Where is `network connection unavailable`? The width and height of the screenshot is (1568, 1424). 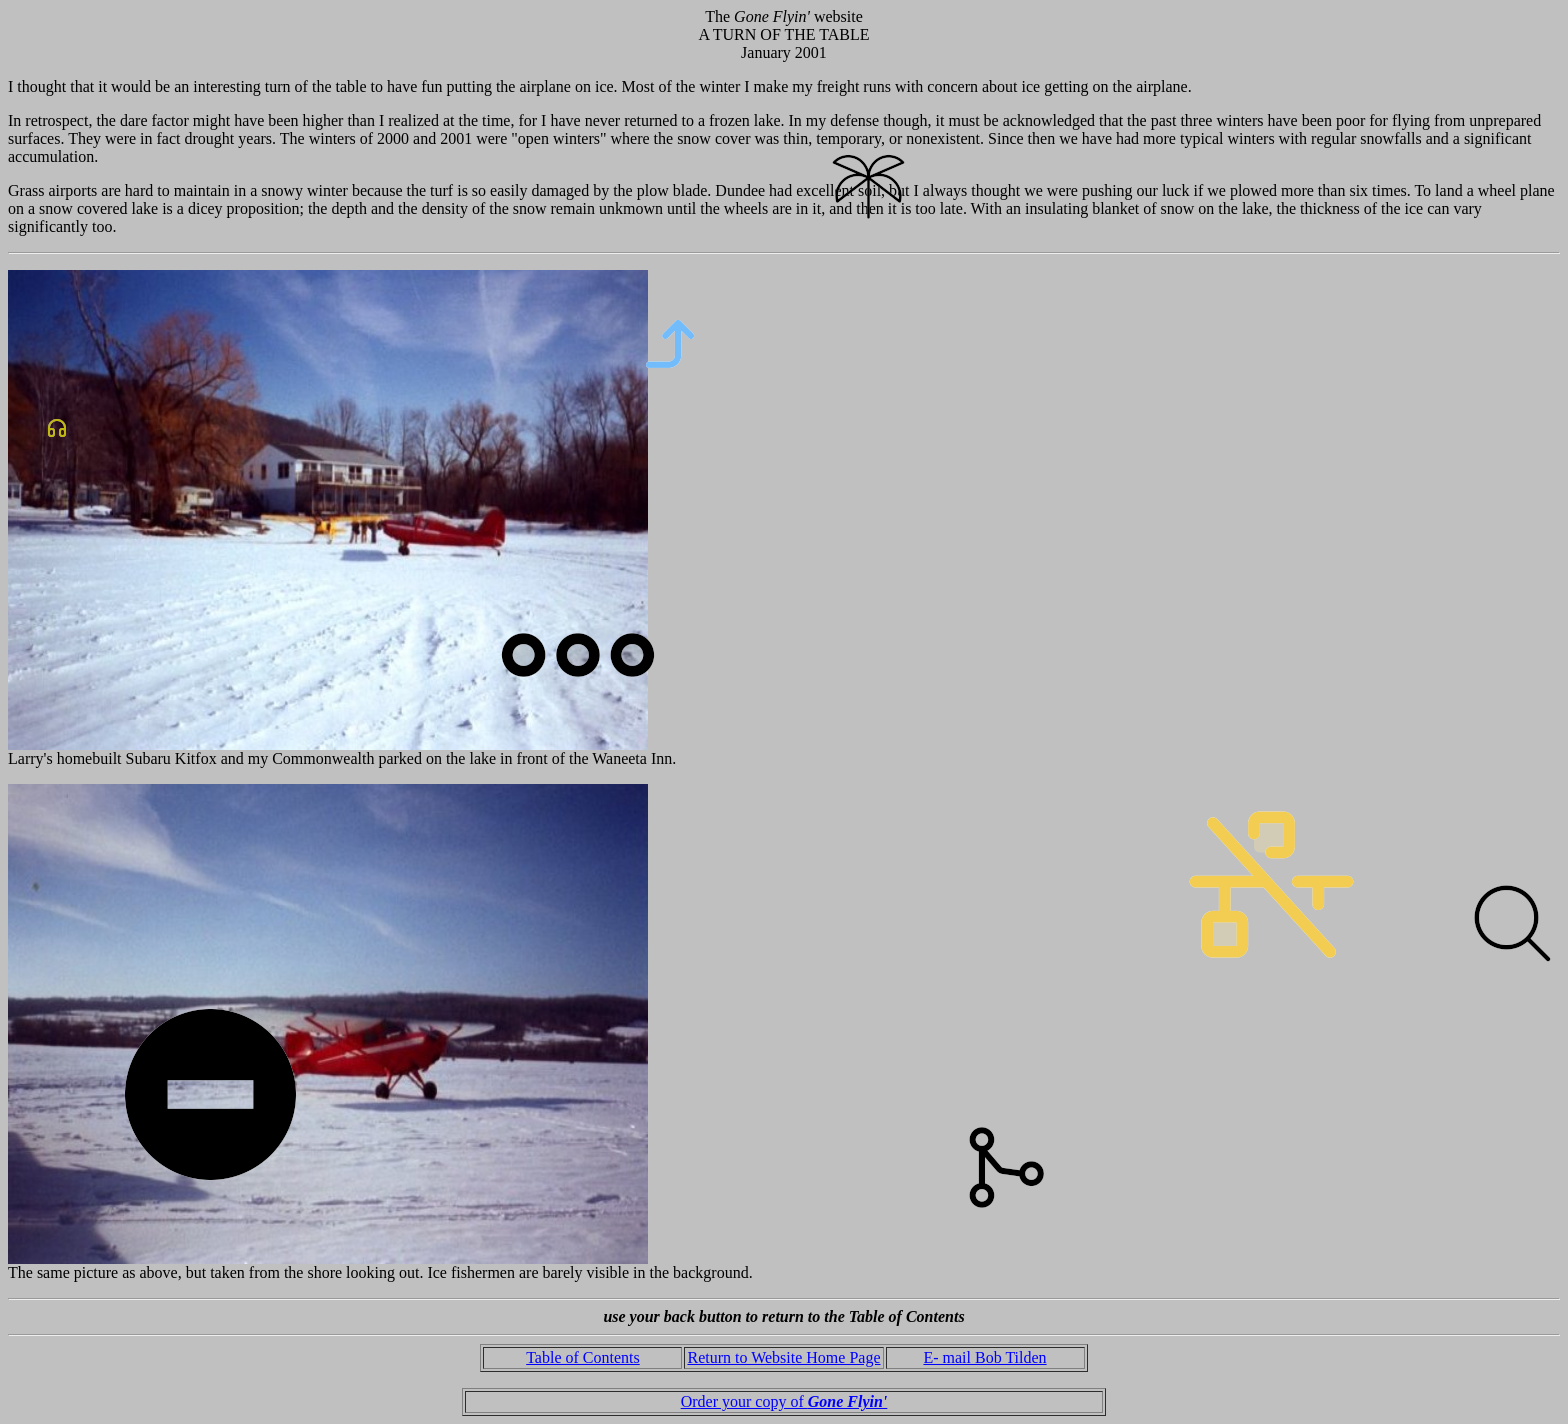
network connection unavailable is located at coordinates (1271, 887).